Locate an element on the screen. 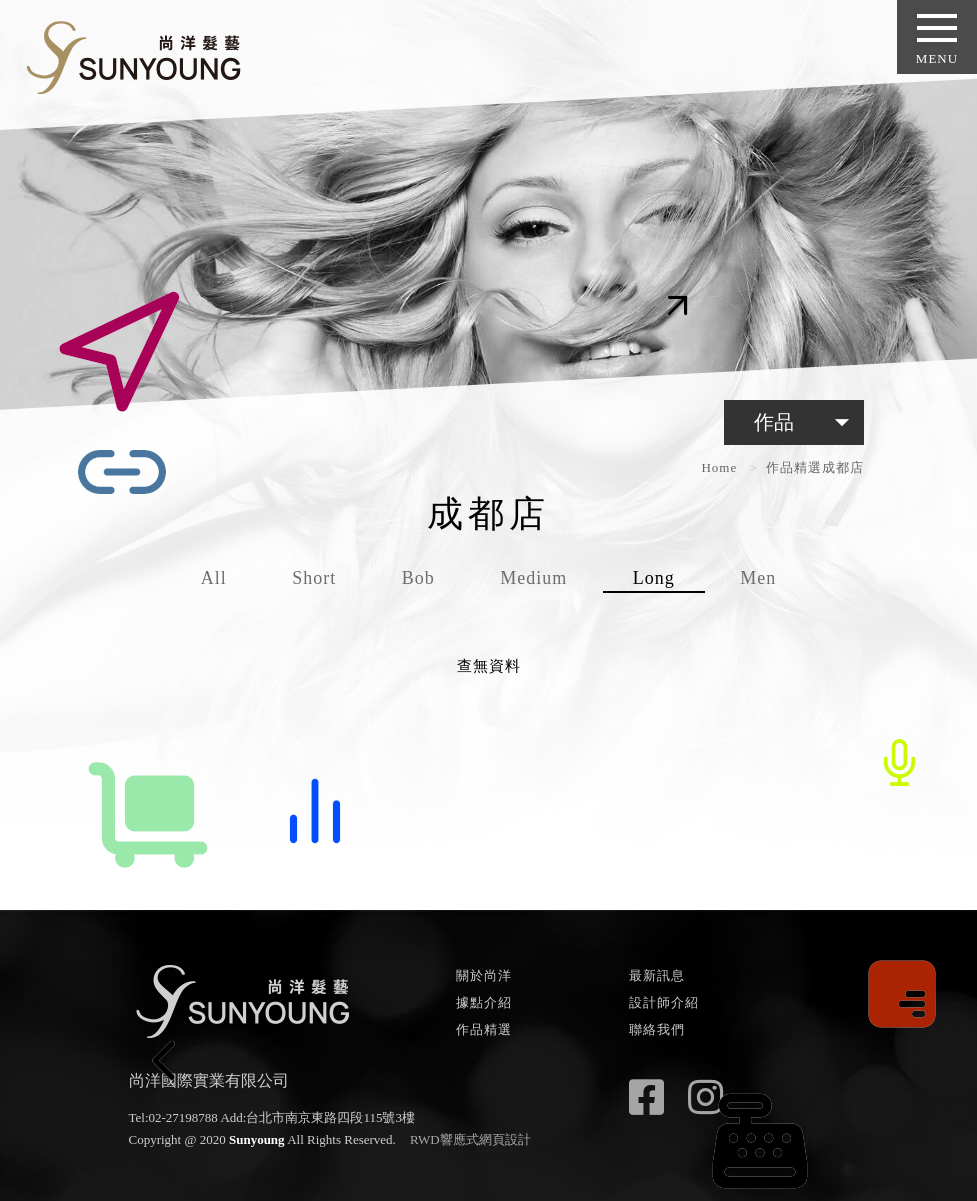 The image size is (977, 1201). open link in new tab or window is located at coordinates (677, 305).